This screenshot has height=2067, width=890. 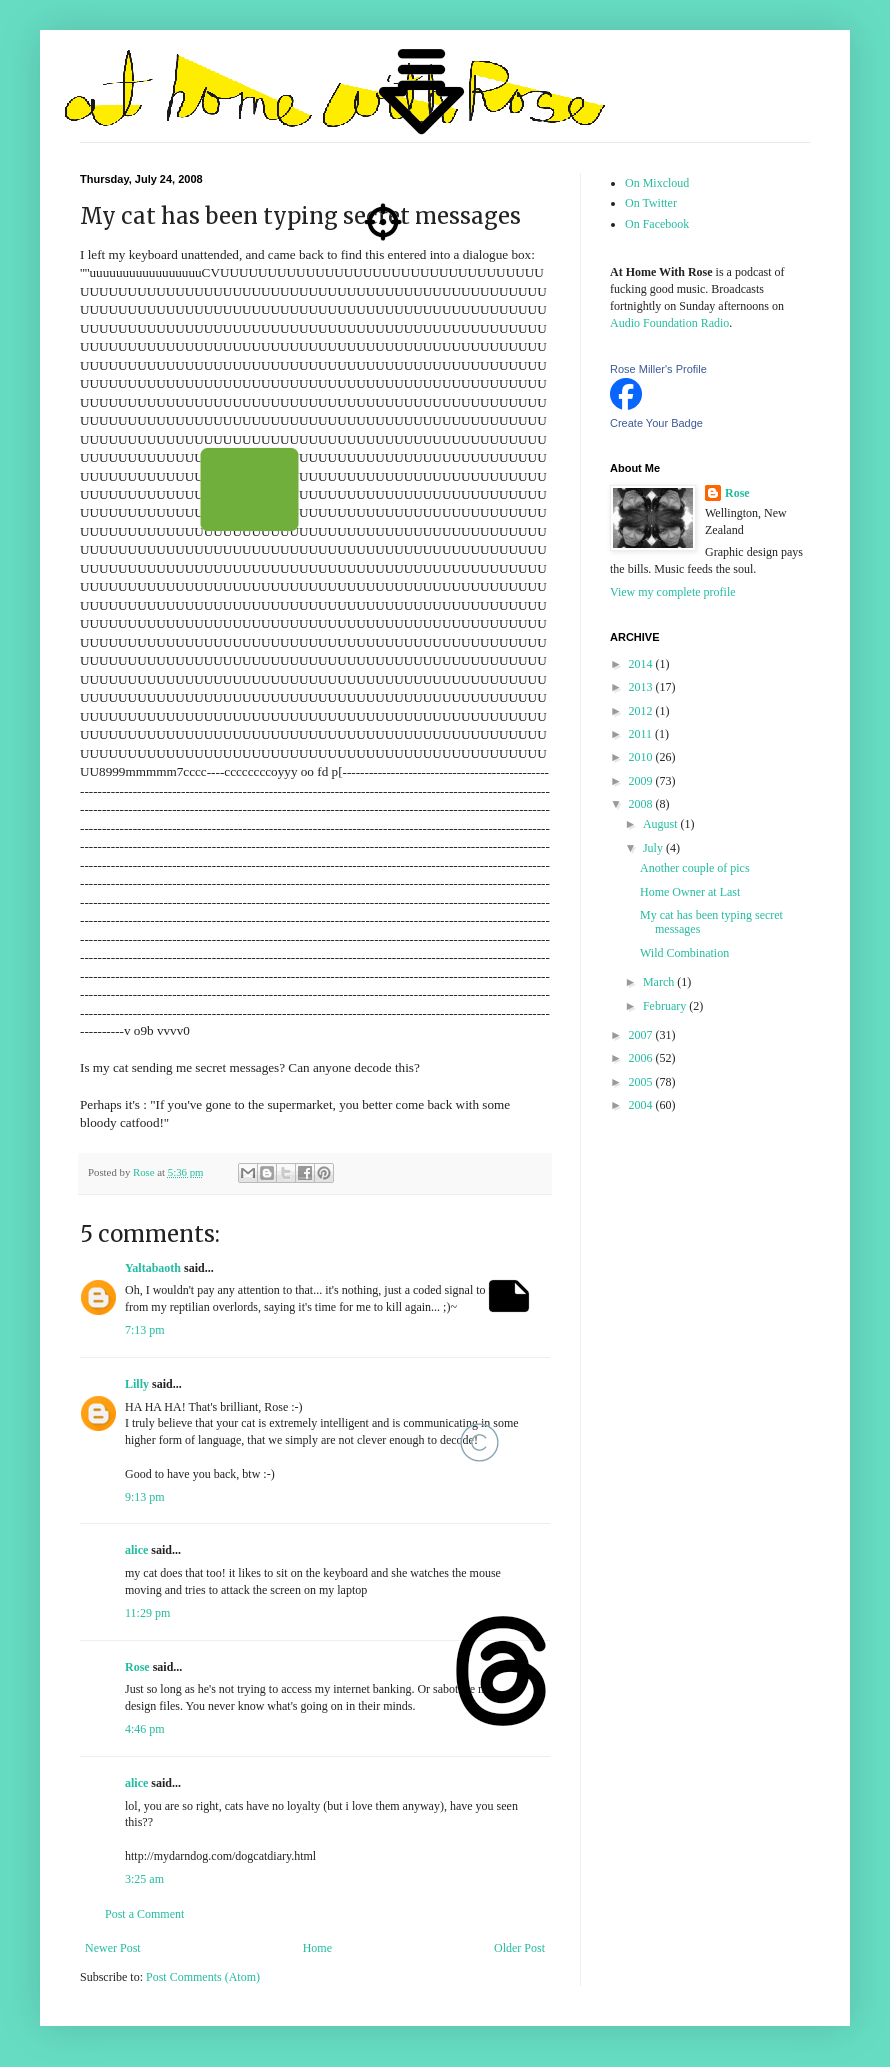 What do you see at coordinates (383, 222) in the screenshot?
I see `center map on current location` at bounding box center [383, 222].